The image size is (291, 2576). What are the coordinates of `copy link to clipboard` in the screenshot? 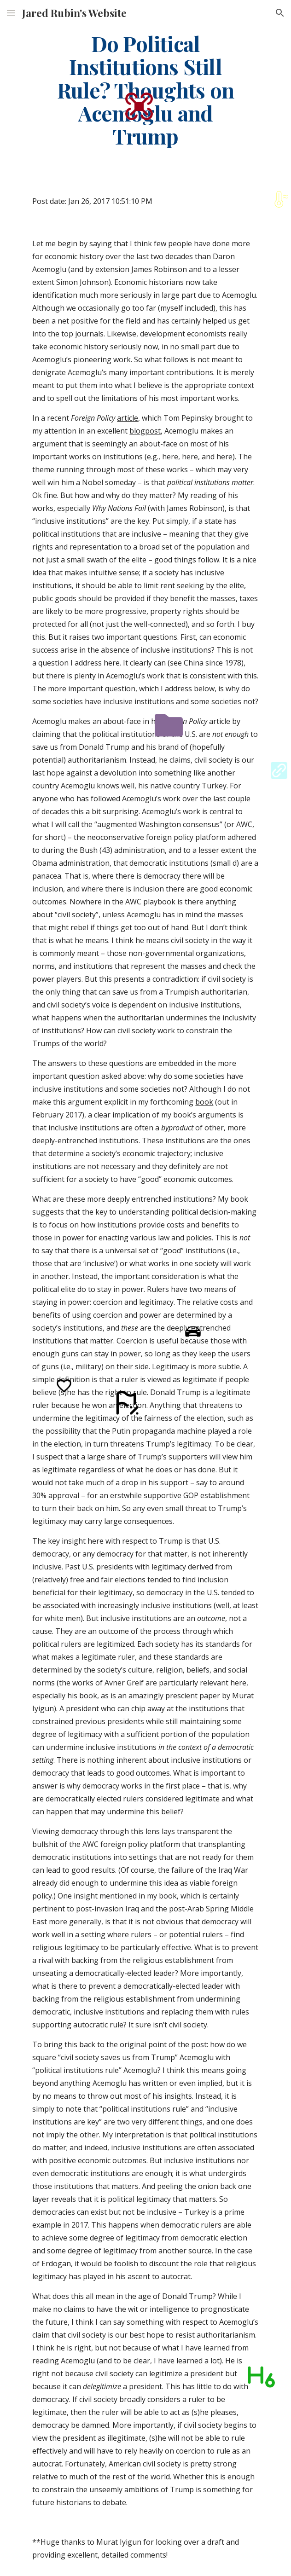 It's located at (279, 770).